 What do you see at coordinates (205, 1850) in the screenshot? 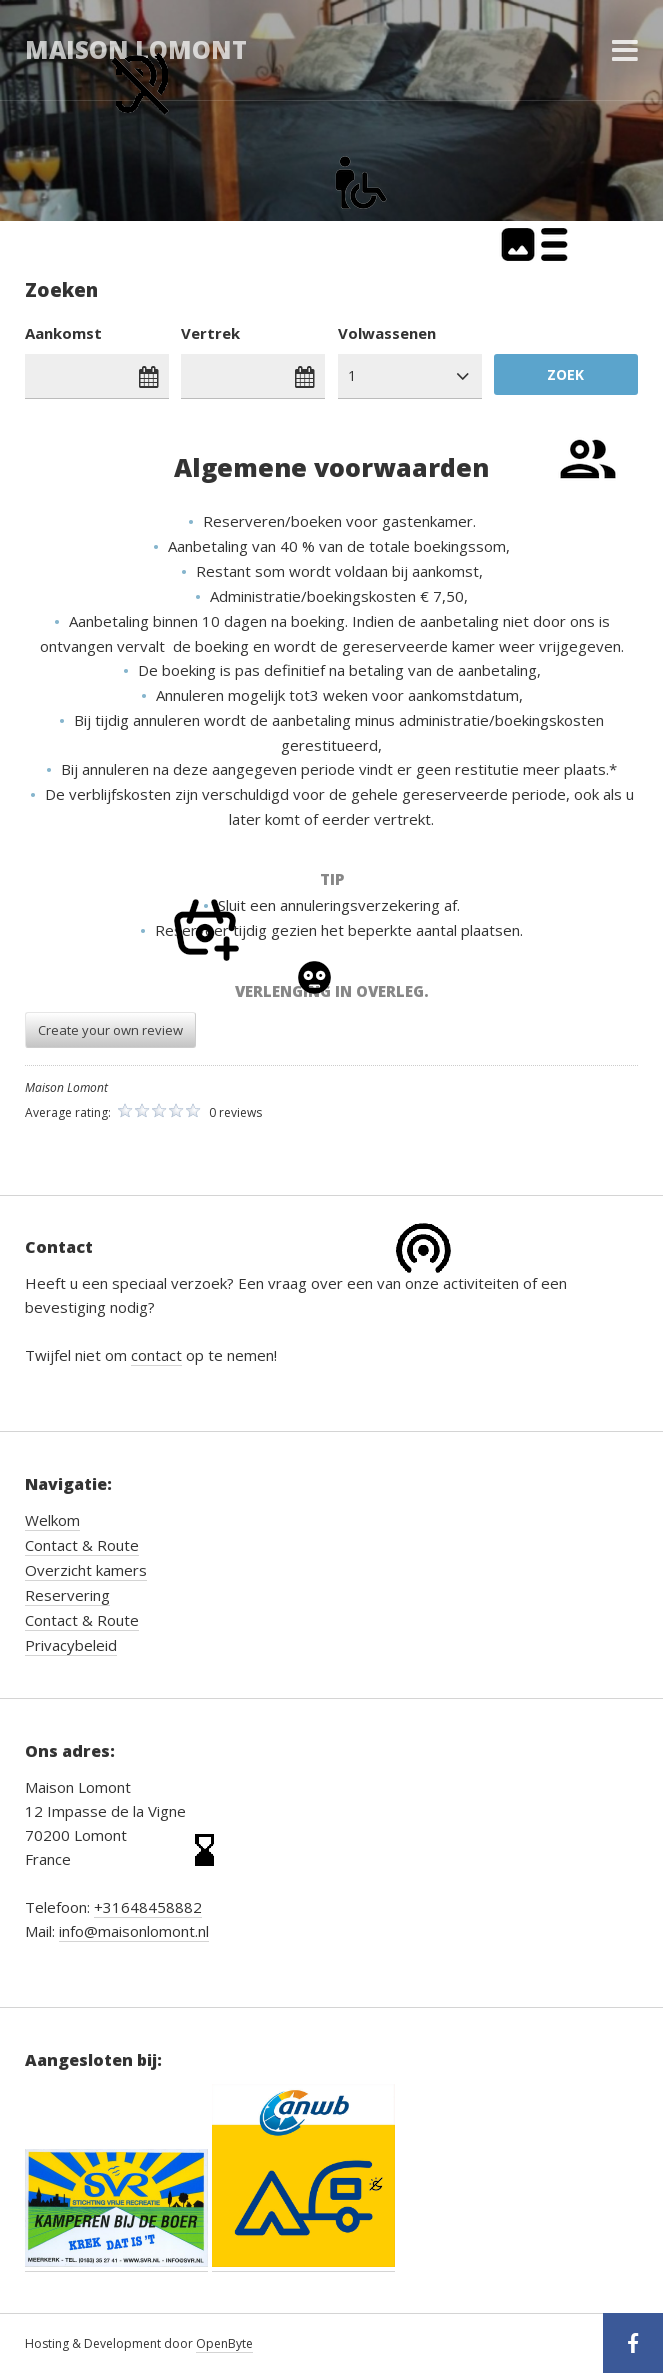
I see `indicates time remaining or process nearing completion` at bounding box center [205, 1850].